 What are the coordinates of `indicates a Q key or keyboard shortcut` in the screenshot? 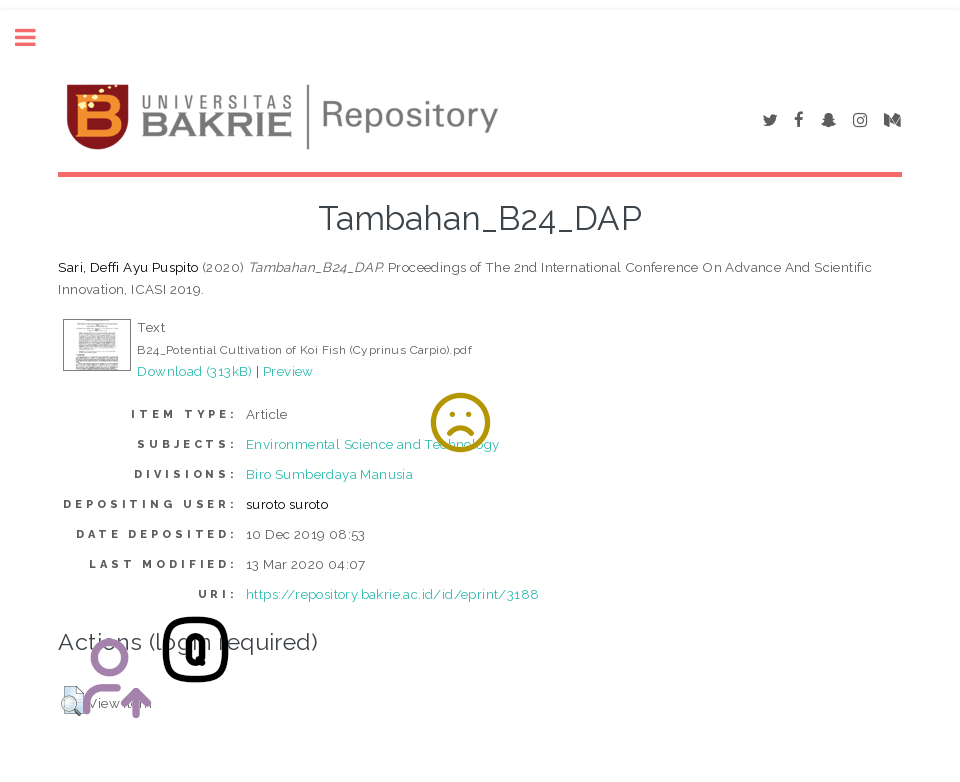 It's located at (195, 649).